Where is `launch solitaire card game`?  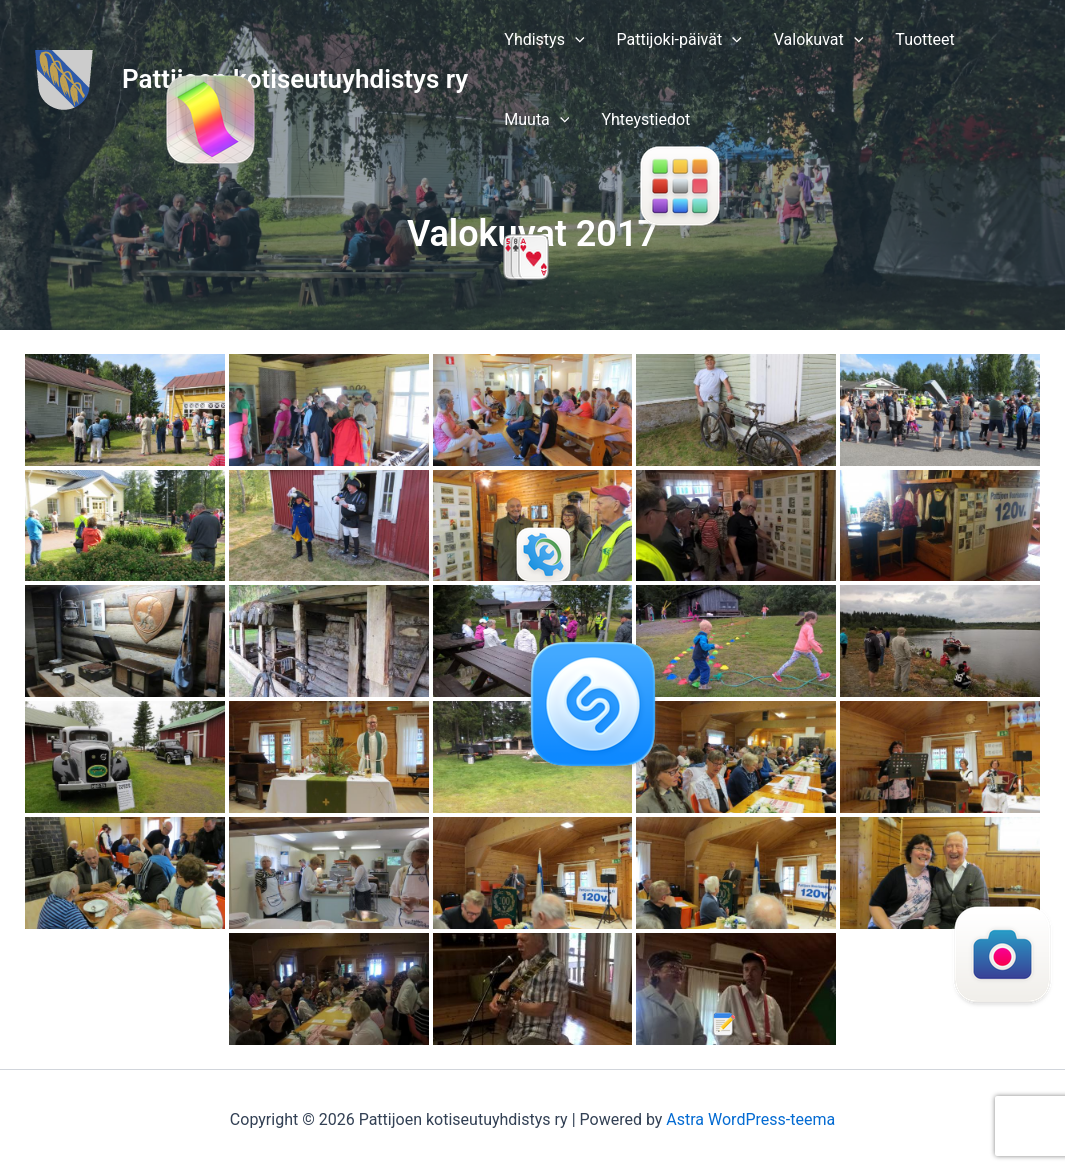
launch solitaire card game is located at coordinates (526, 257).